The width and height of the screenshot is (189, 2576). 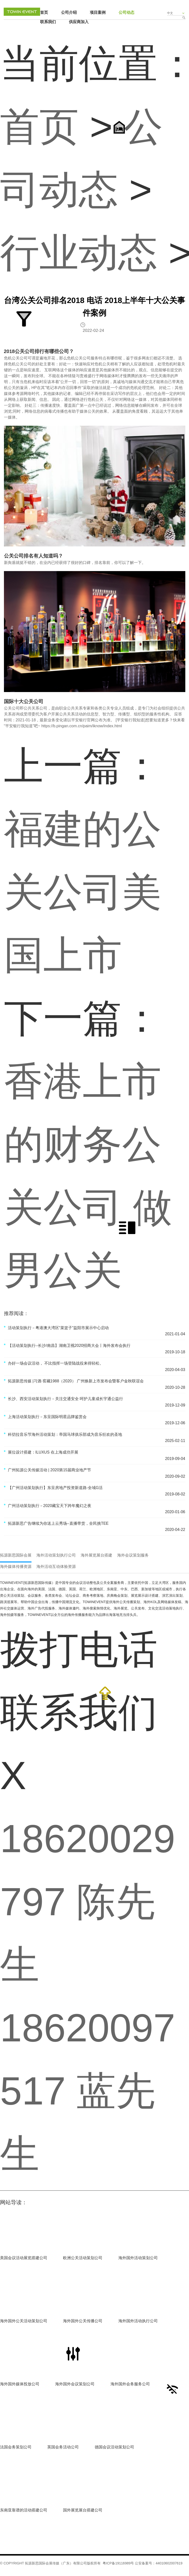 What do you see at coordinates (73, 2354) in the screenshot?
I see `adjust settings or preferences` at bounding box center [73, 2354].